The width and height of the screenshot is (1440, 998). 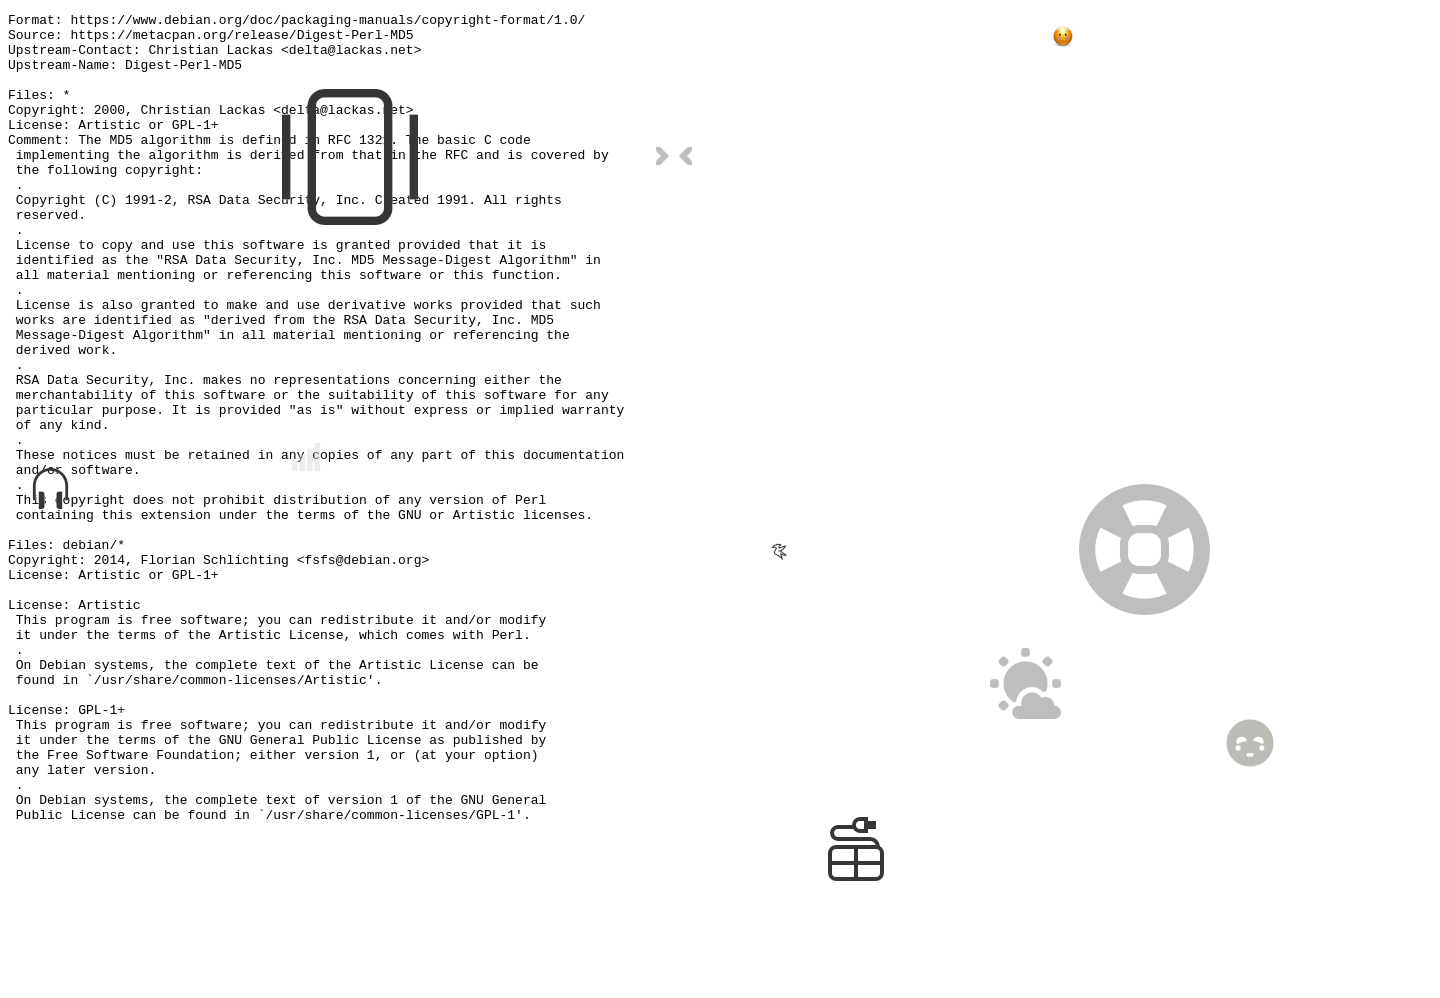 What do you see at coordinates (674, 156) in the screenshot?
I see `select content between two points` at bounding box center [674, 156].